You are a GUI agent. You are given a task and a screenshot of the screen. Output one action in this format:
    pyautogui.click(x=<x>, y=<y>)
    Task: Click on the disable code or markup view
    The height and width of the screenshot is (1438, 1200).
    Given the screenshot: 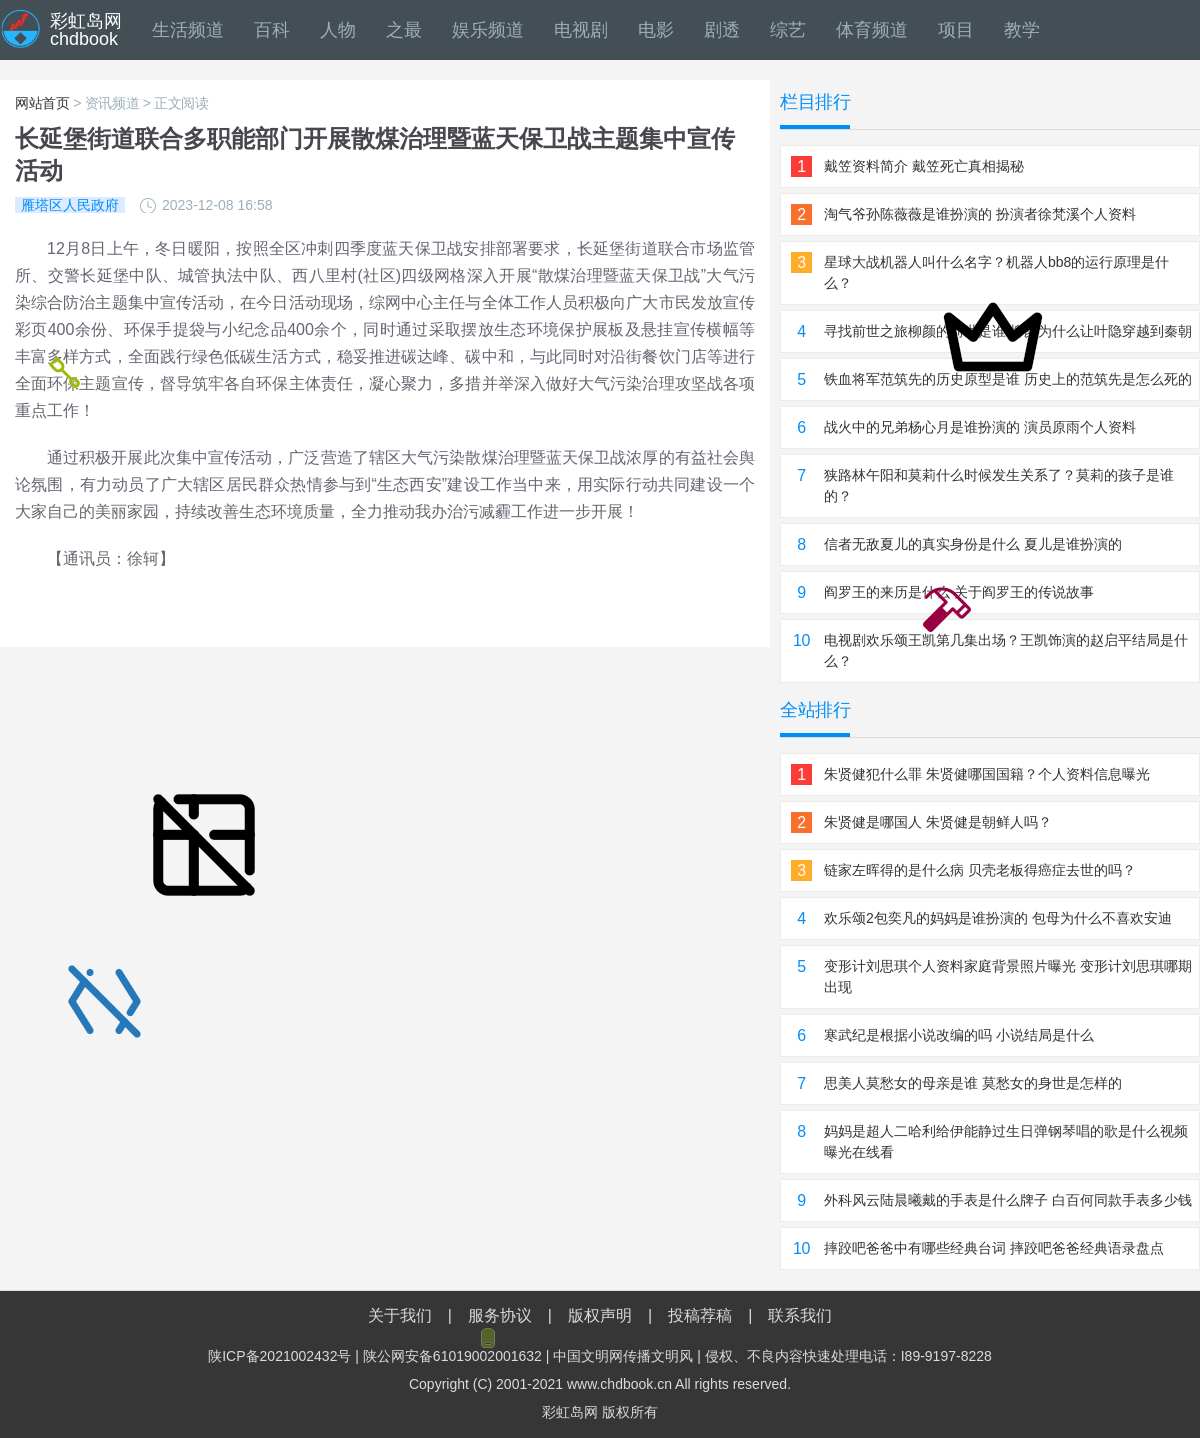 What is the action you would take?
    pyautogui.click(x=104, y=1001)
    